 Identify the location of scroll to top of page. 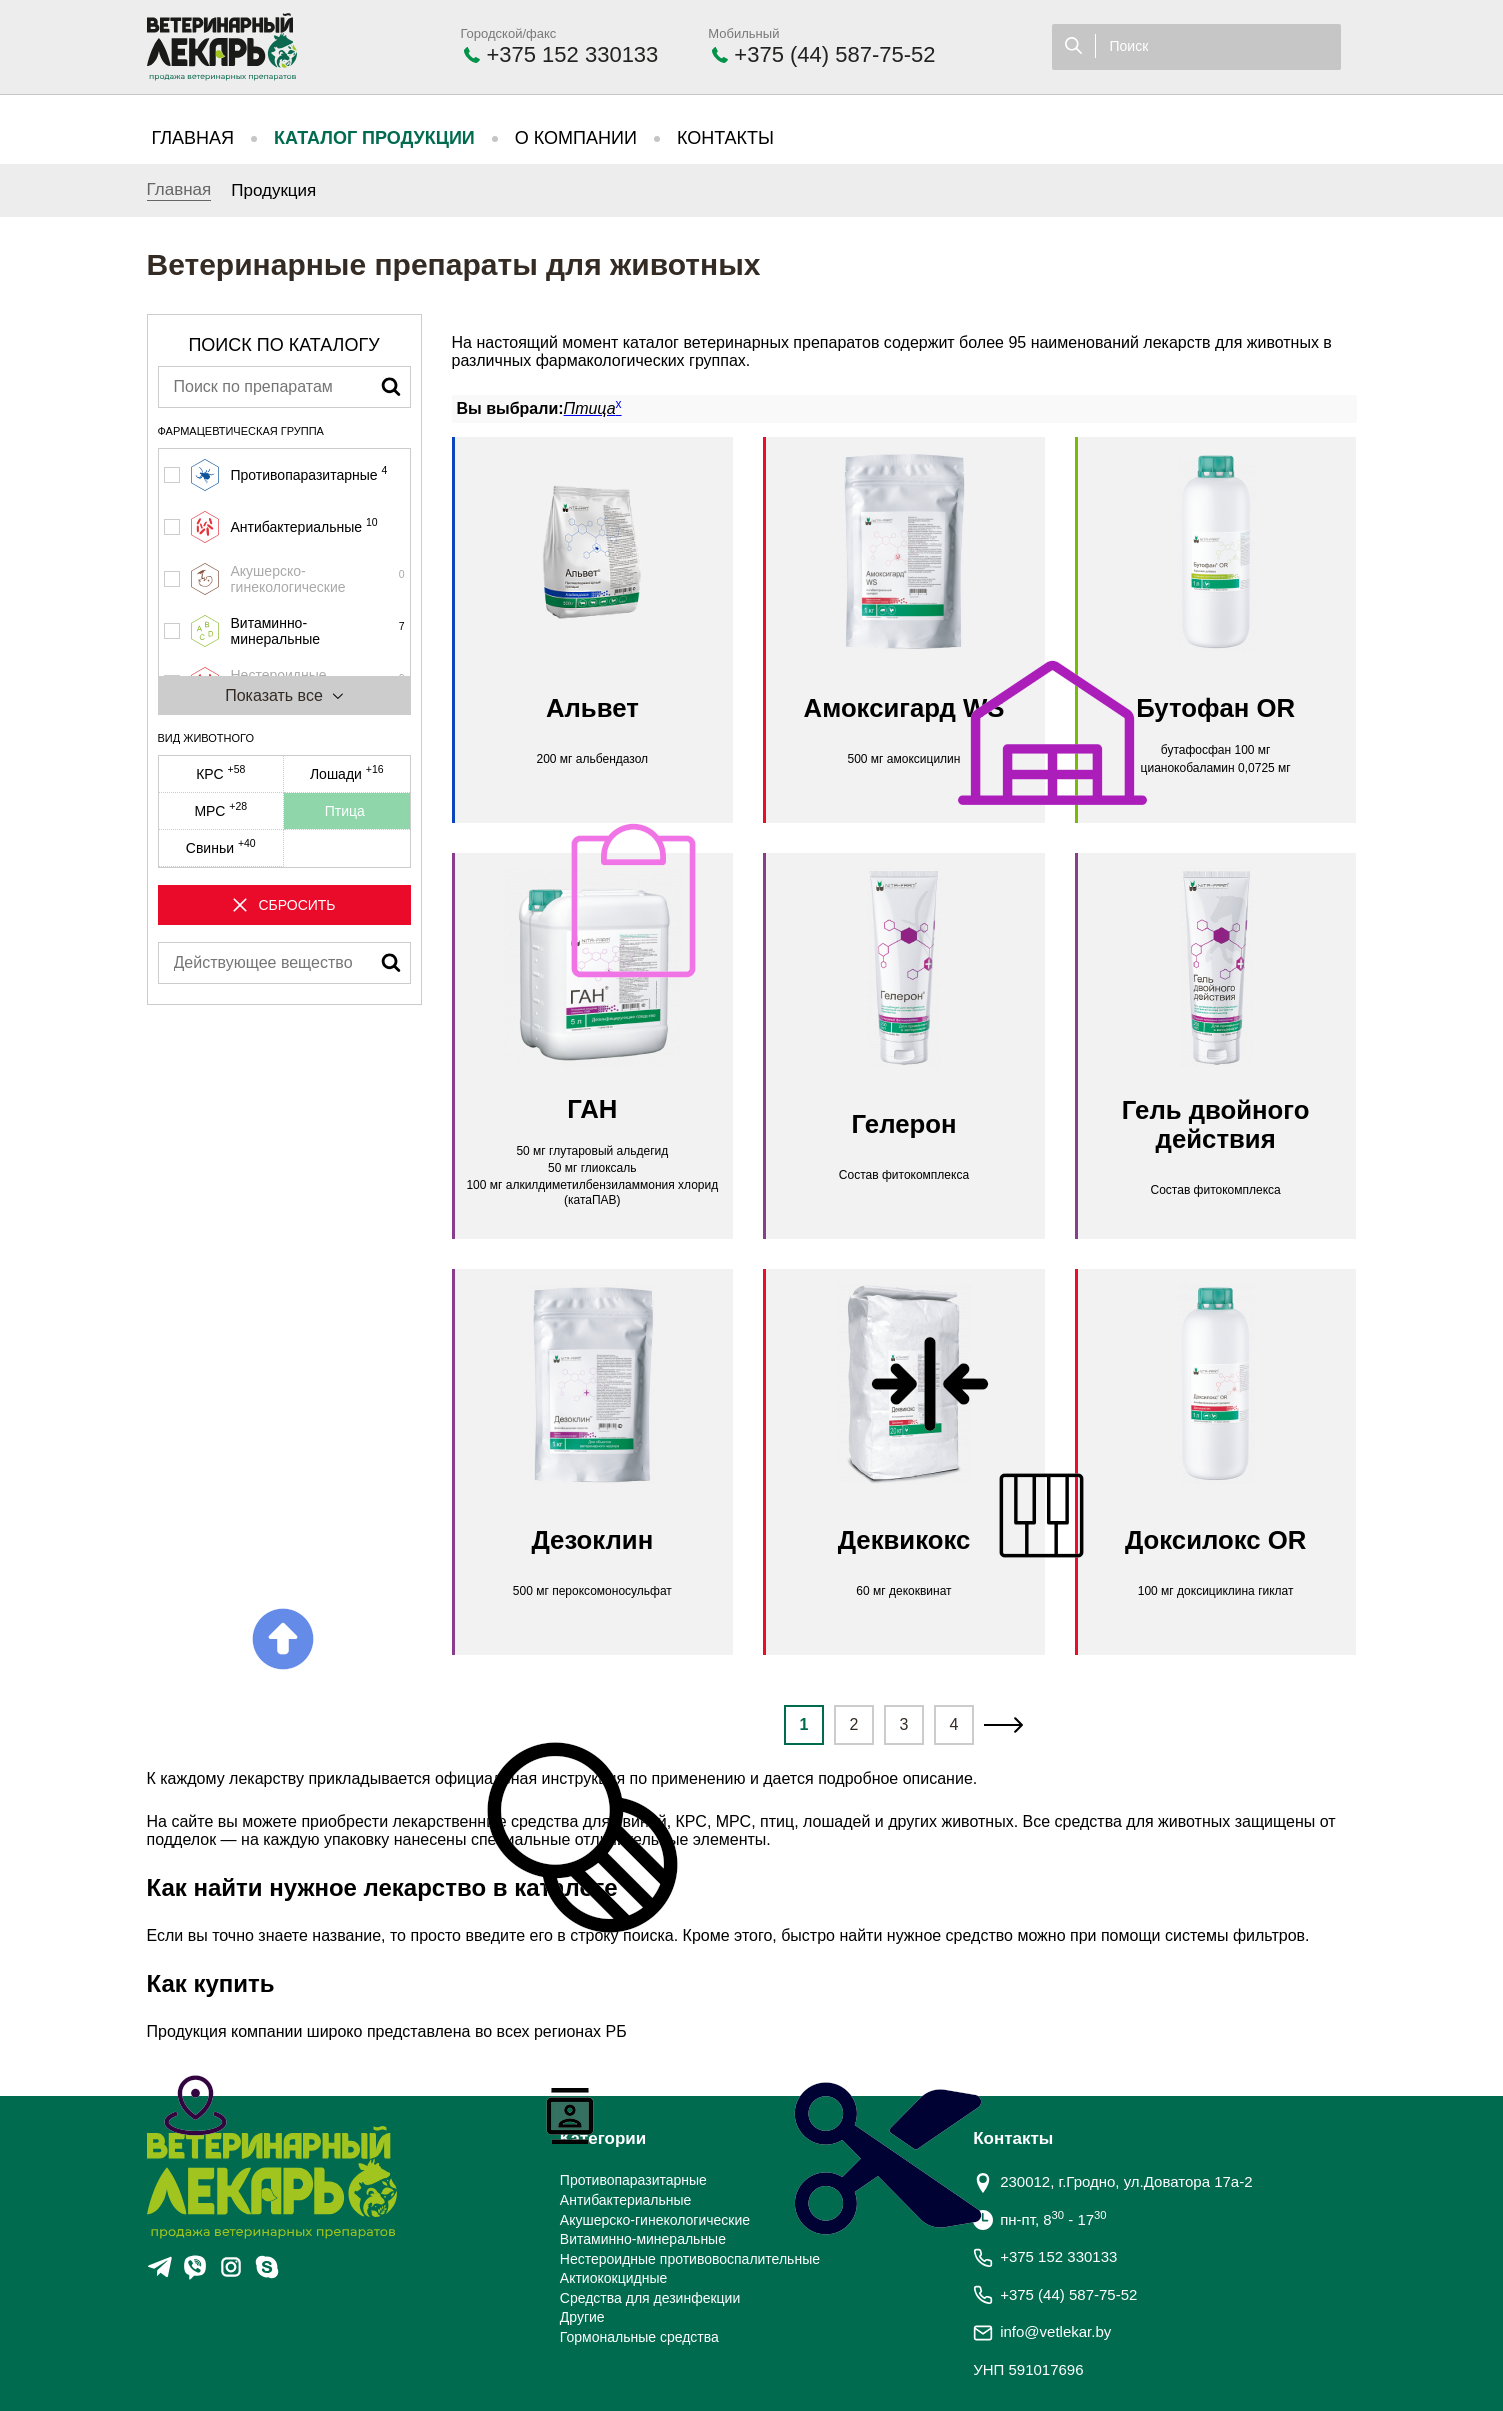
(283, 1639).